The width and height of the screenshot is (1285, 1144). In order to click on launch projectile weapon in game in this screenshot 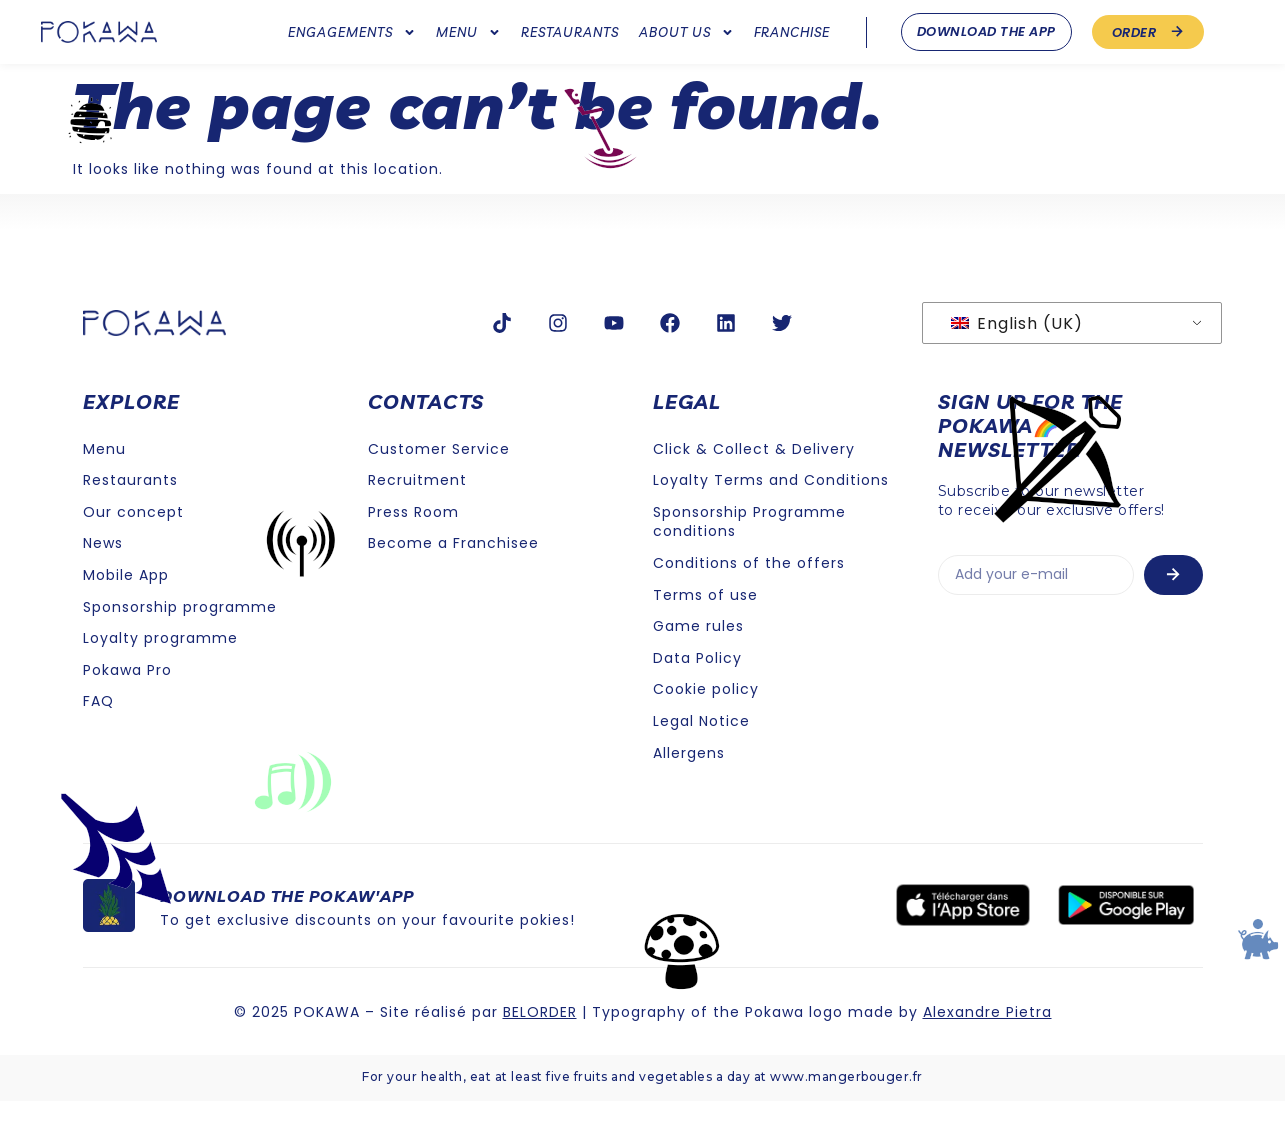, I will do `click(116, 849)`.